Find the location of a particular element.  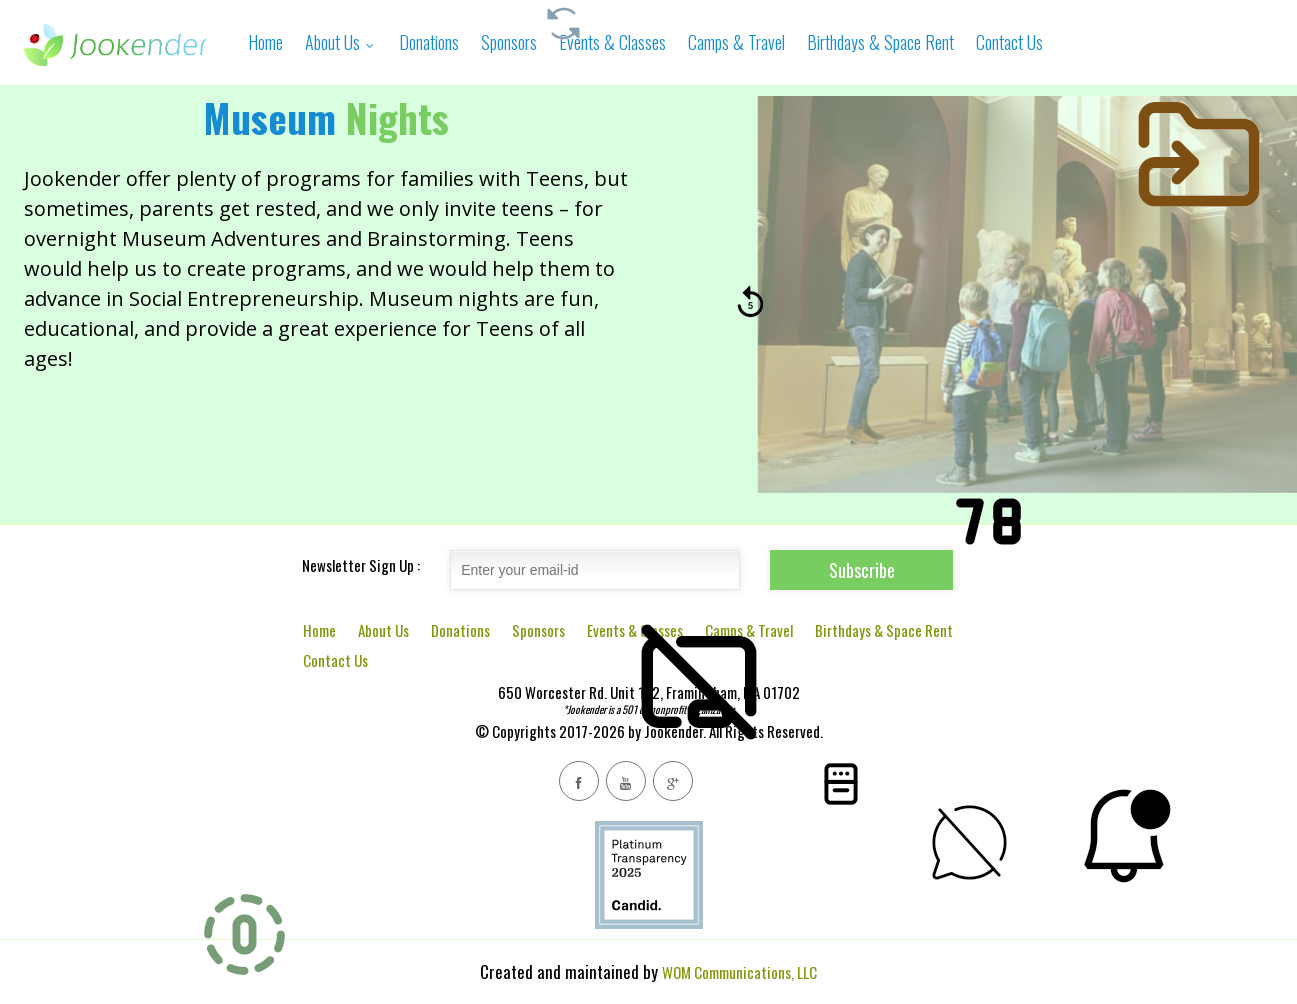

indicates a pending or in-progress state is located at coordinates (244, 934).